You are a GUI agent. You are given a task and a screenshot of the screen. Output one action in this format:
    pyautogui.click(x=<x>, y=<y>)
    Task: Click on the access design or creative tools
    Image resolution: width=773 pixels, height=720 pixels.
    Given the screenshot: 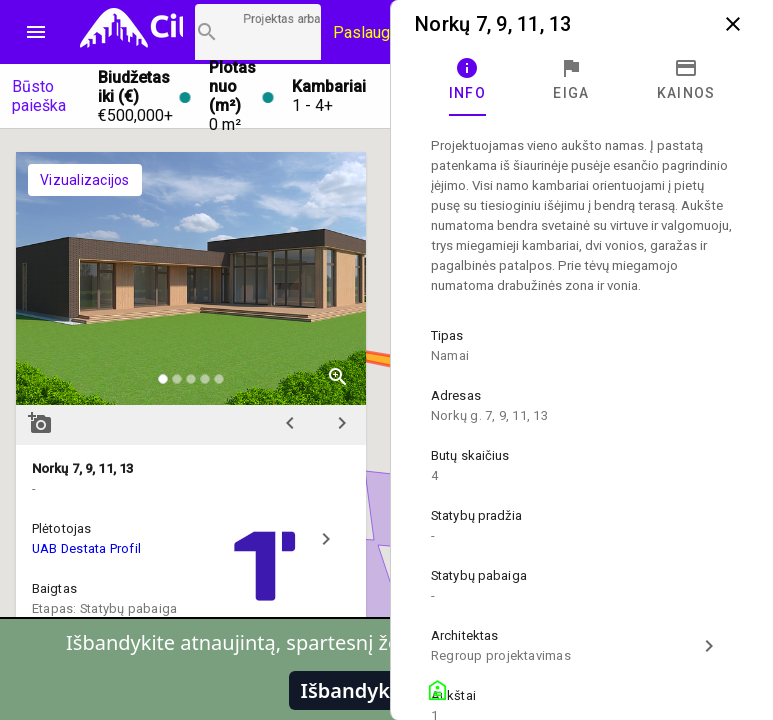 What is the action you would take?
    pyautogui.click(x=265, y=564)
    